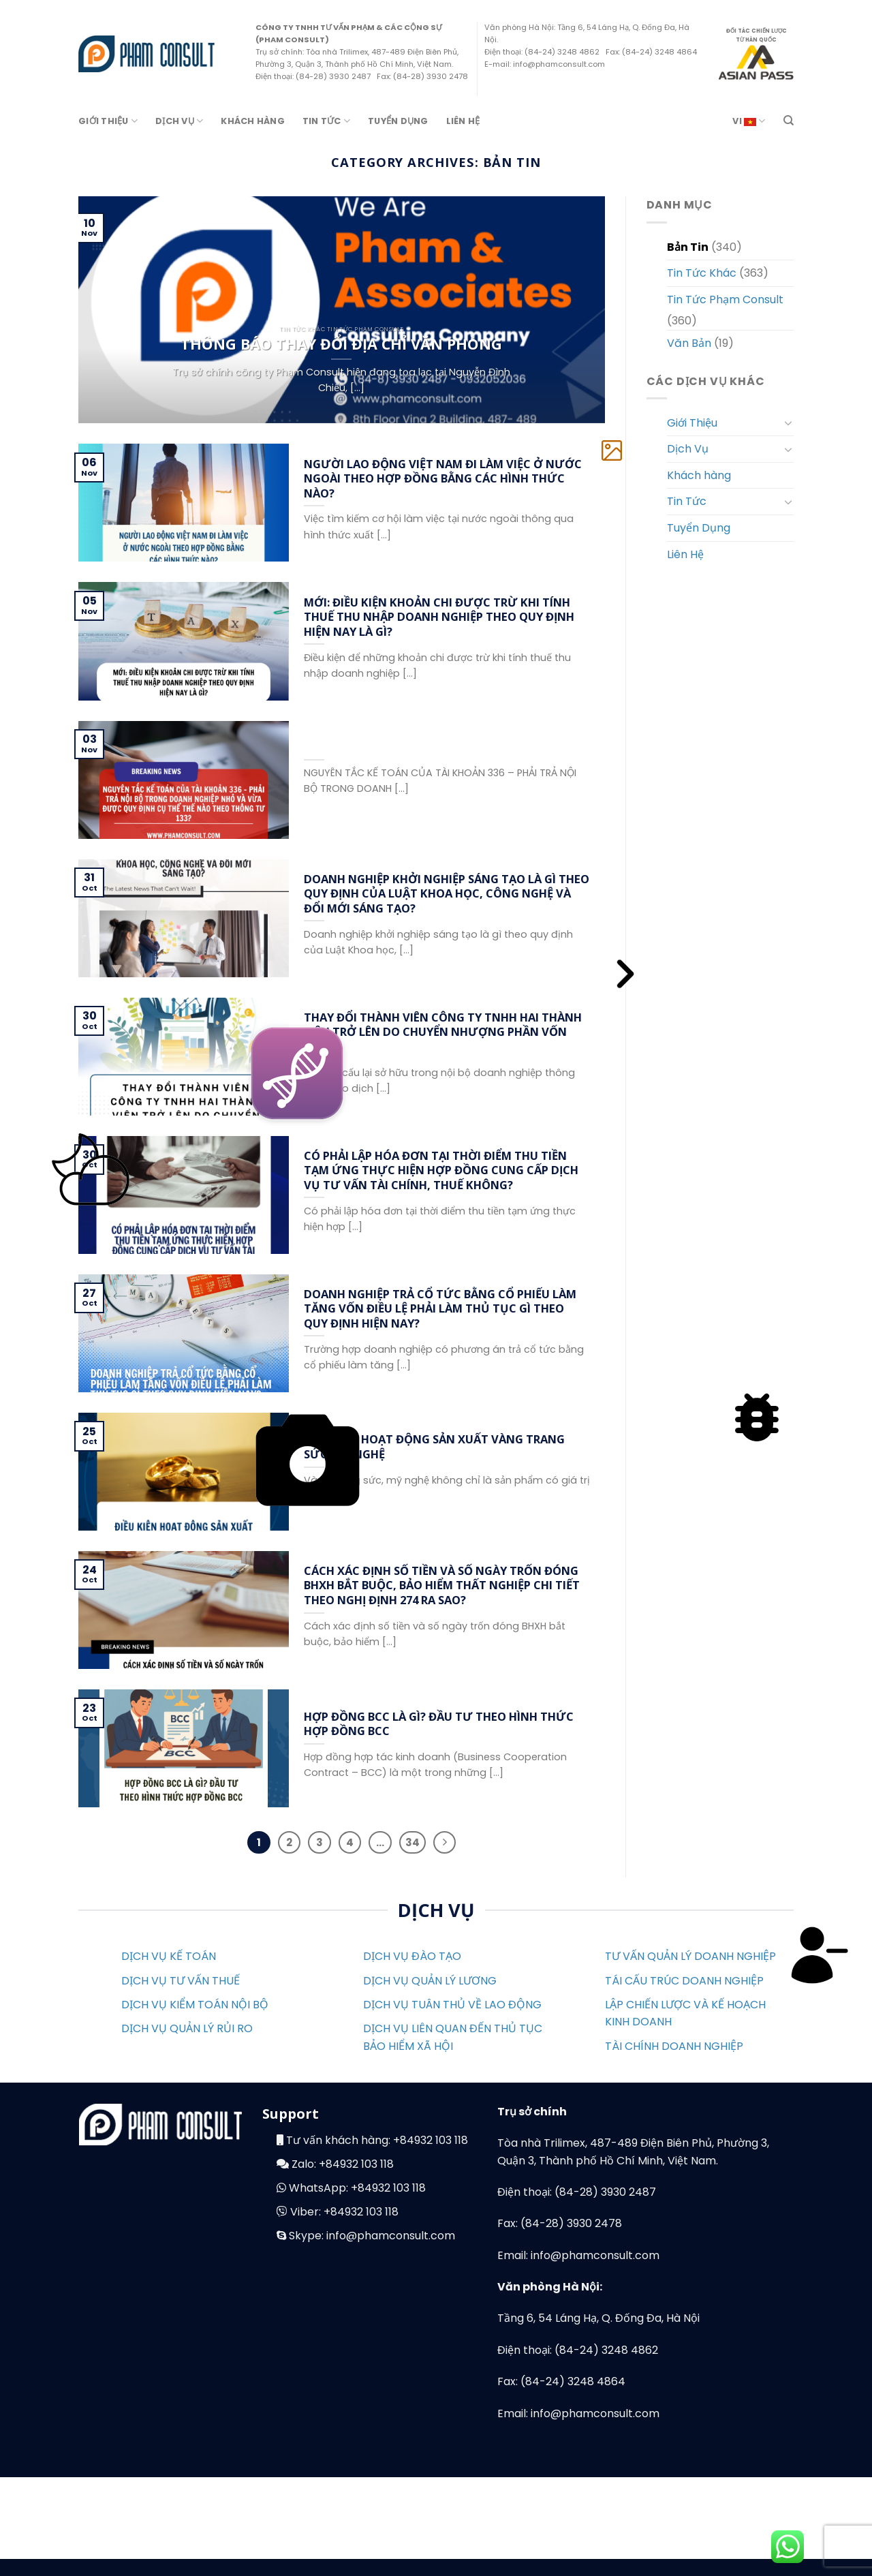  I want to click on indicates nighttime or evening weather conditions, so click(89, 1173).